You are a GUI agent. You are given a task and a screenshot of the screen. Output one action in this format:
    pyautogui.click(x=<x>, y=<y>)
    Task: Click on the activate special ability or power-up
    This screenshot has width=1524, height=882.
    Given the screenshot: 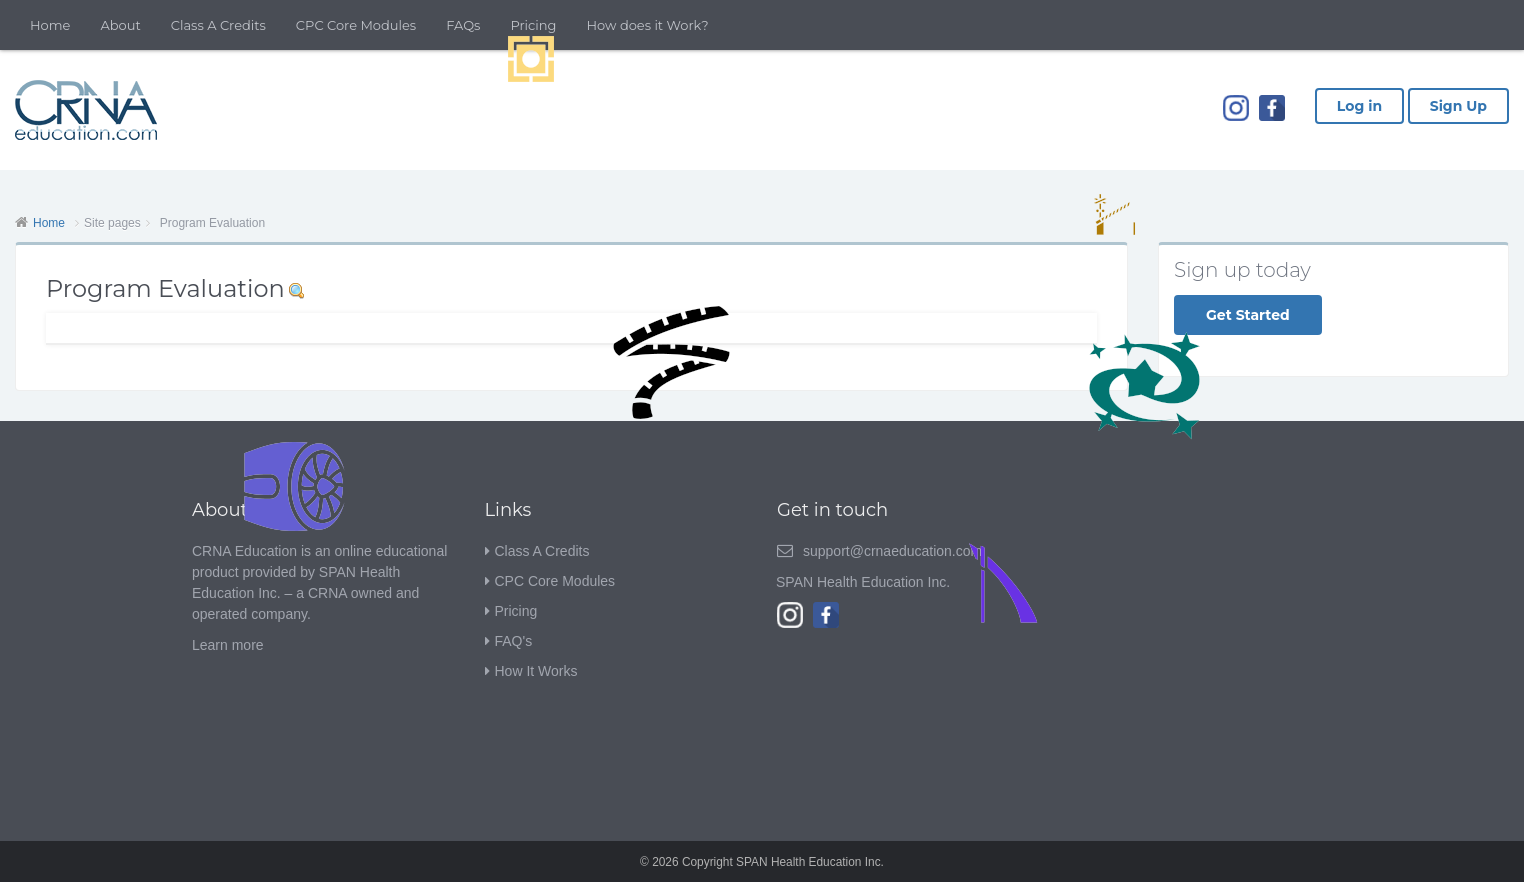 What is the action you would take?
    pyautogui.click(x=1144, y=384)
    